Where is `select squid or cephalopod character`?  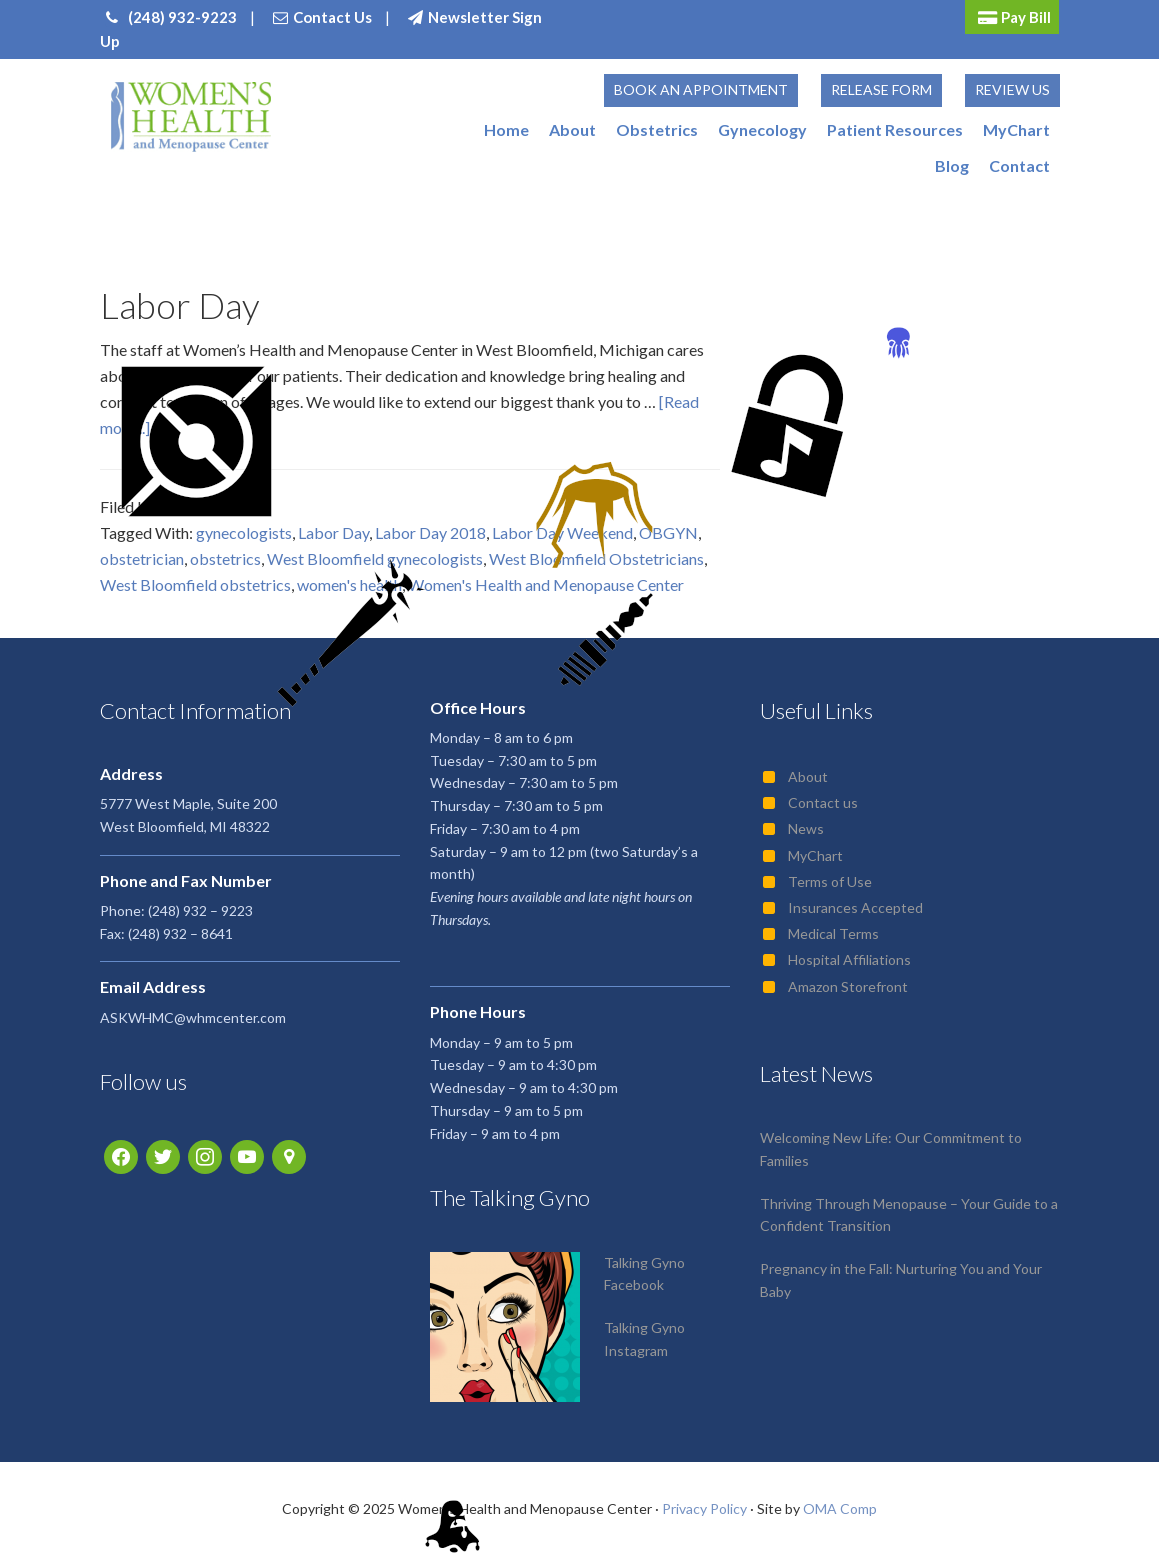
select squid or cephalopod character is located at coordinates (898, 343).